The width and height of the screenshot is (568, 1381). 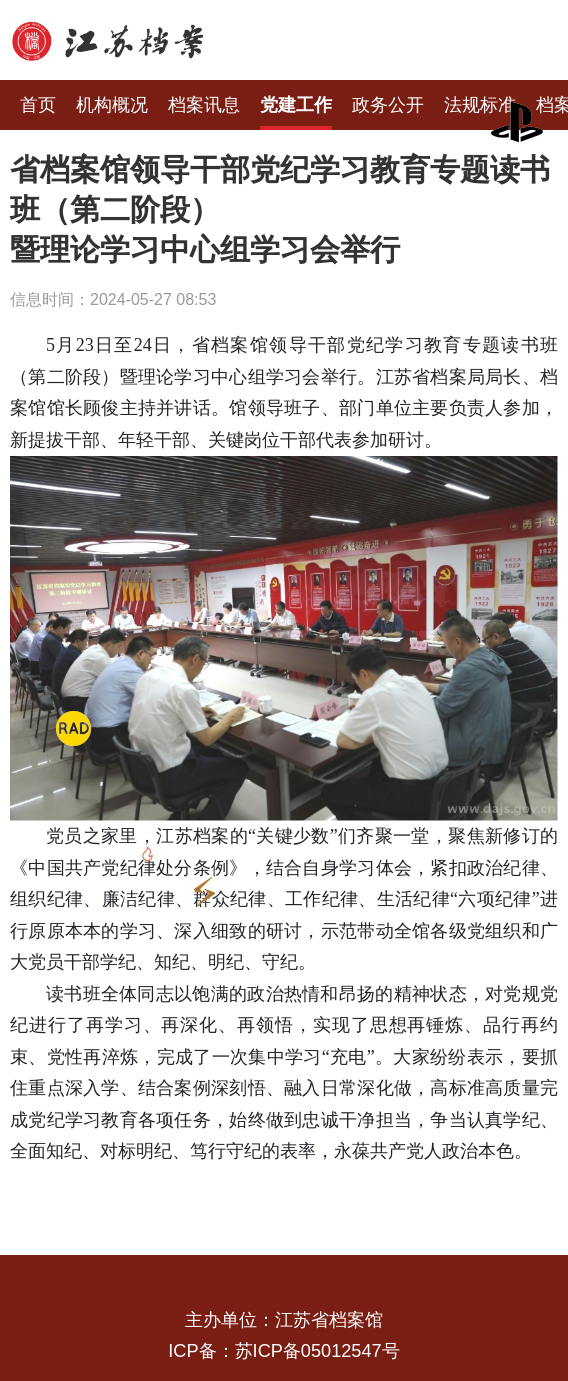 I want to click on playstation brand logo, so click(x=517, y=122).